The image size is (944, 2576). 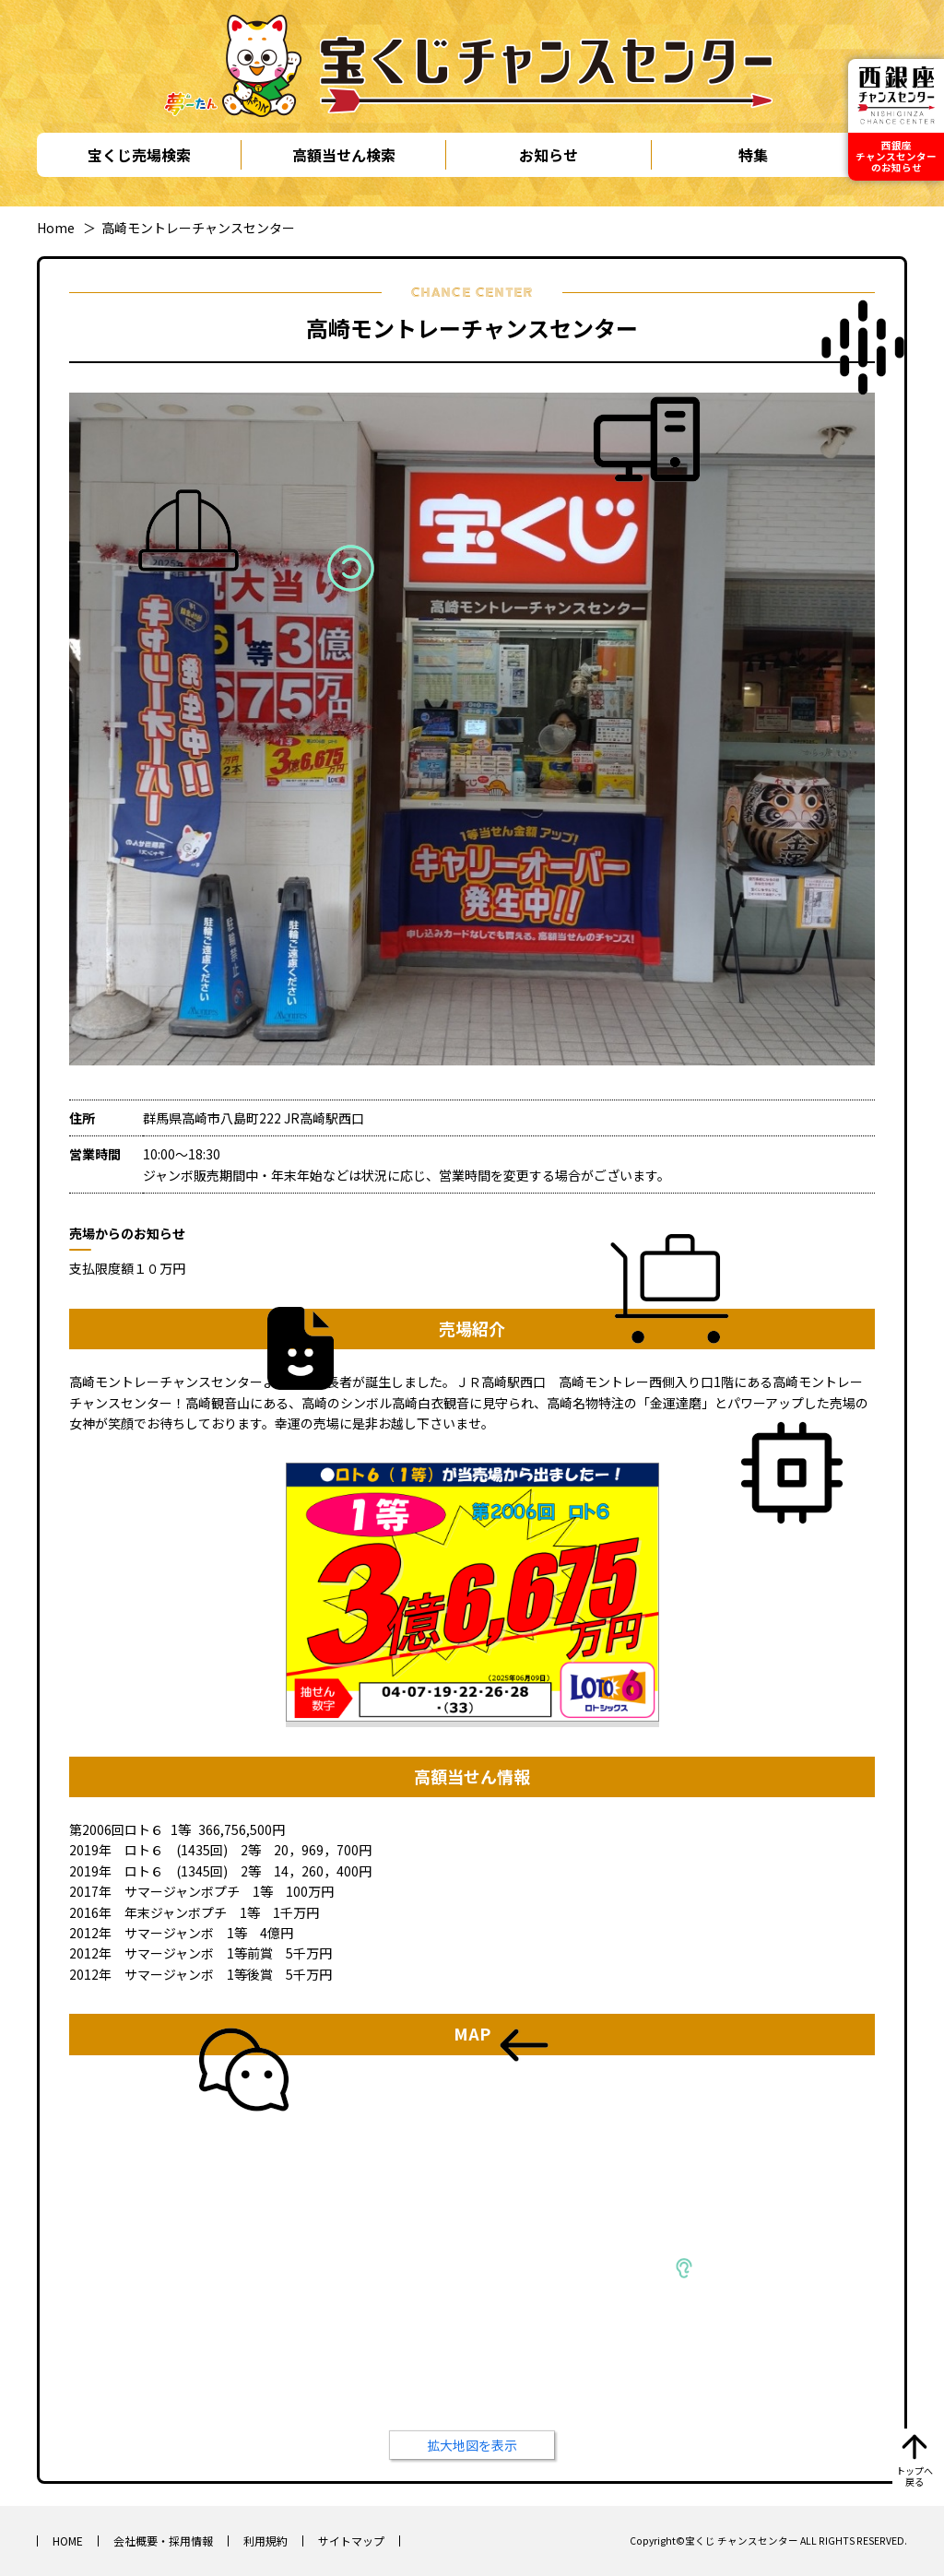 What do you see at coordinates (863, 347) in the screenshot?
I see `open google podcasts app` at bounding box center [863, 347].